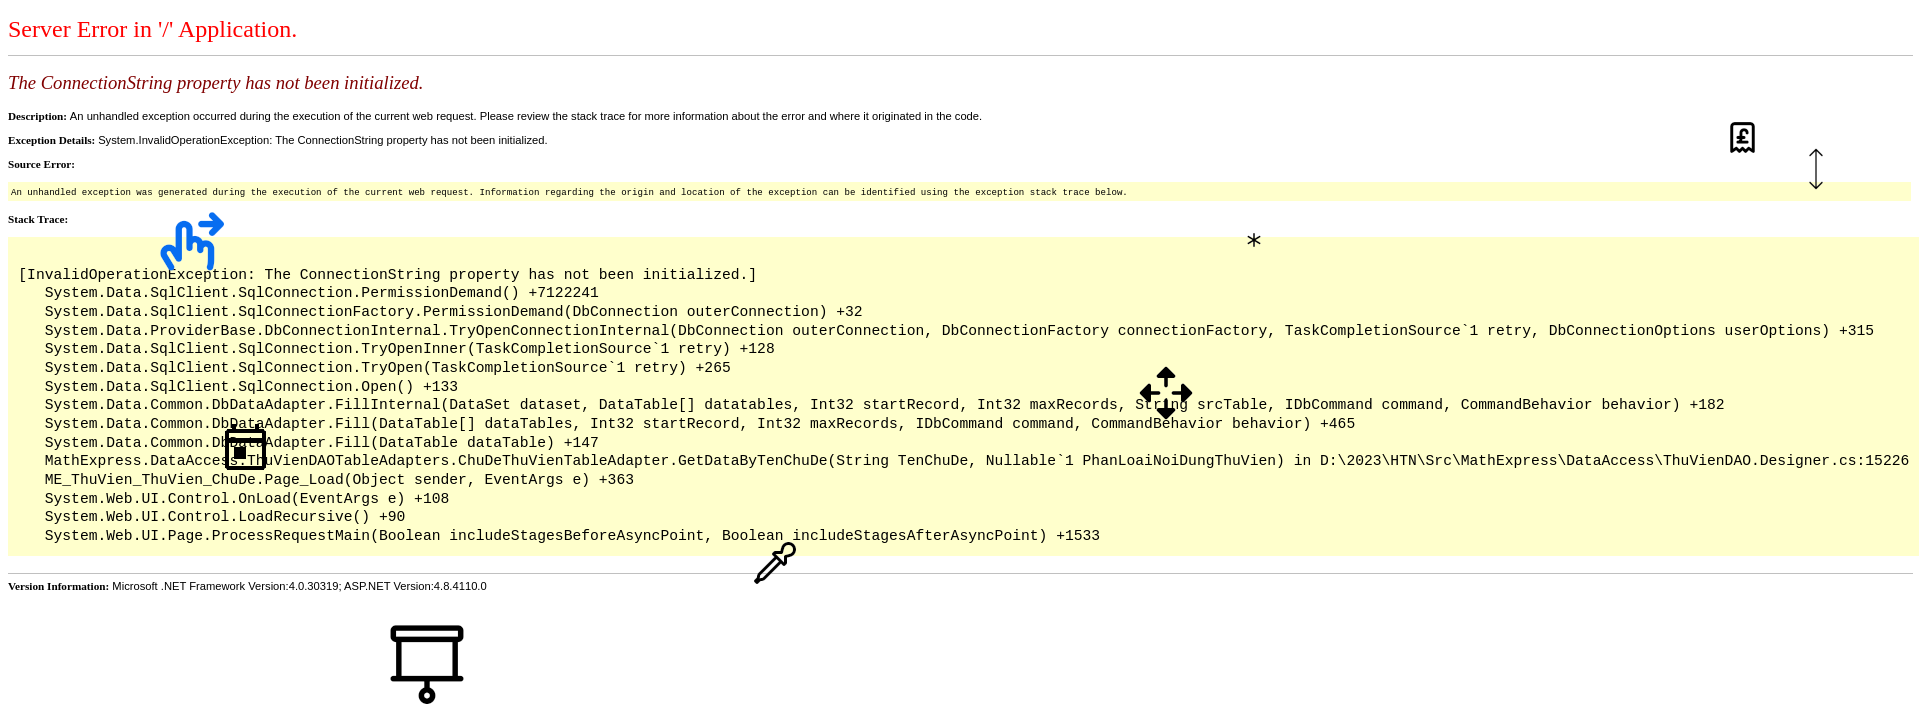 This screenshot has width=1919, height=720. What do you see at coordinates (189, 243) in the screenshot?
I see `swipe right to continue or proceed` at bounding box center [189, 243].